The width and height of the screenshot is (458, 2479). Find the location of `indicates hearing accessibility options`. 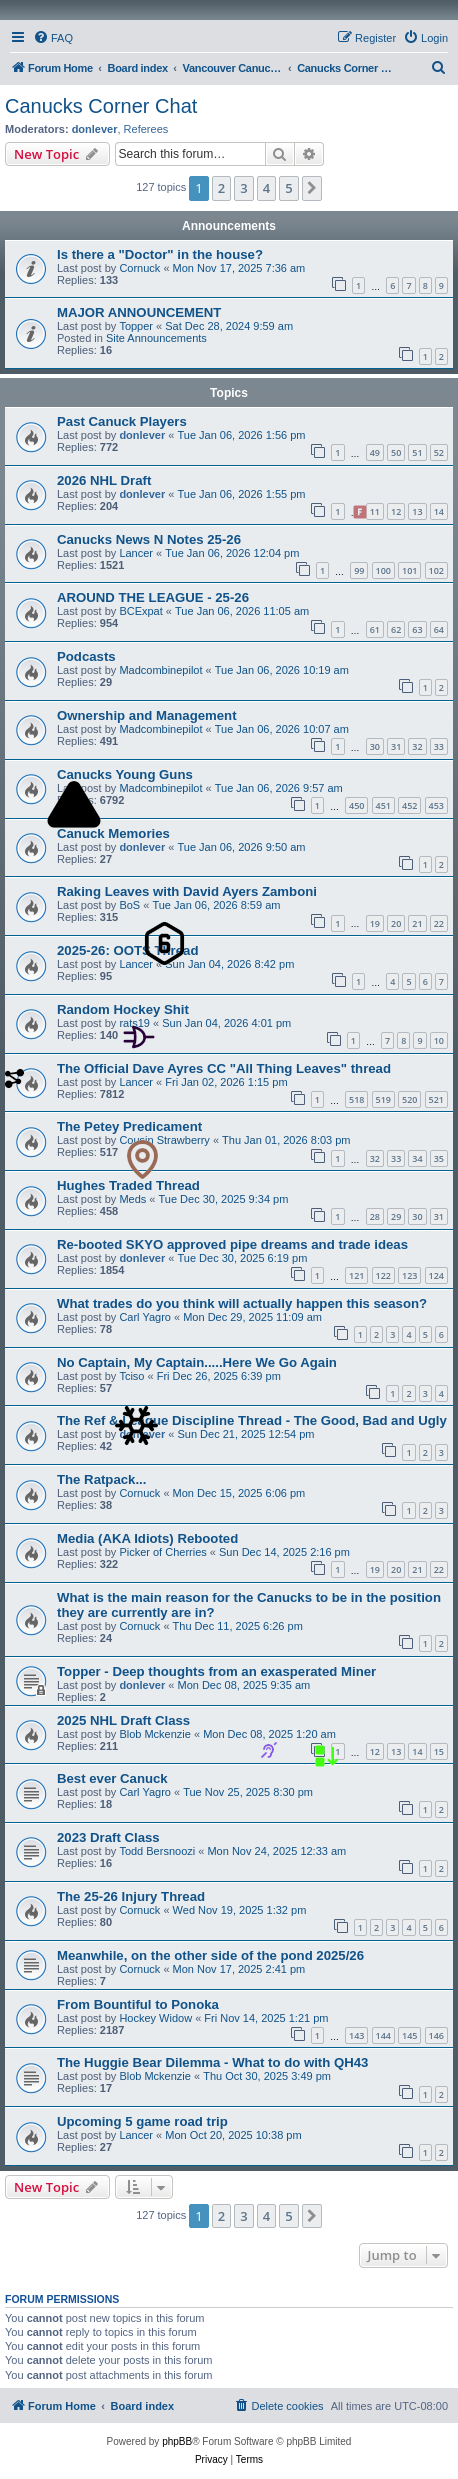

indicates hearing accessibility options is located at coordinates (269, 1750).